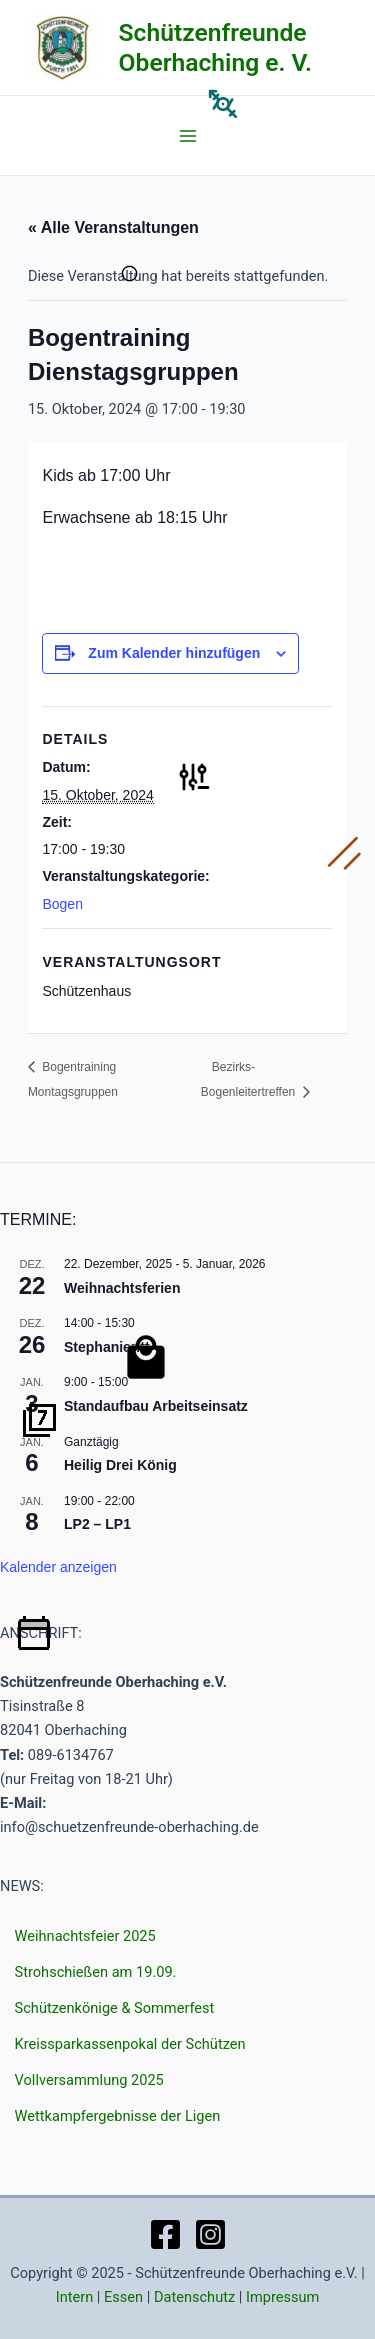 Image resolution: width=375 pixels, height=2339 pixels. What do you see at coordinates (193, 777) in the screenshot?
I see `remove a filter or adjustment setting` at bounding box center [193, 777].